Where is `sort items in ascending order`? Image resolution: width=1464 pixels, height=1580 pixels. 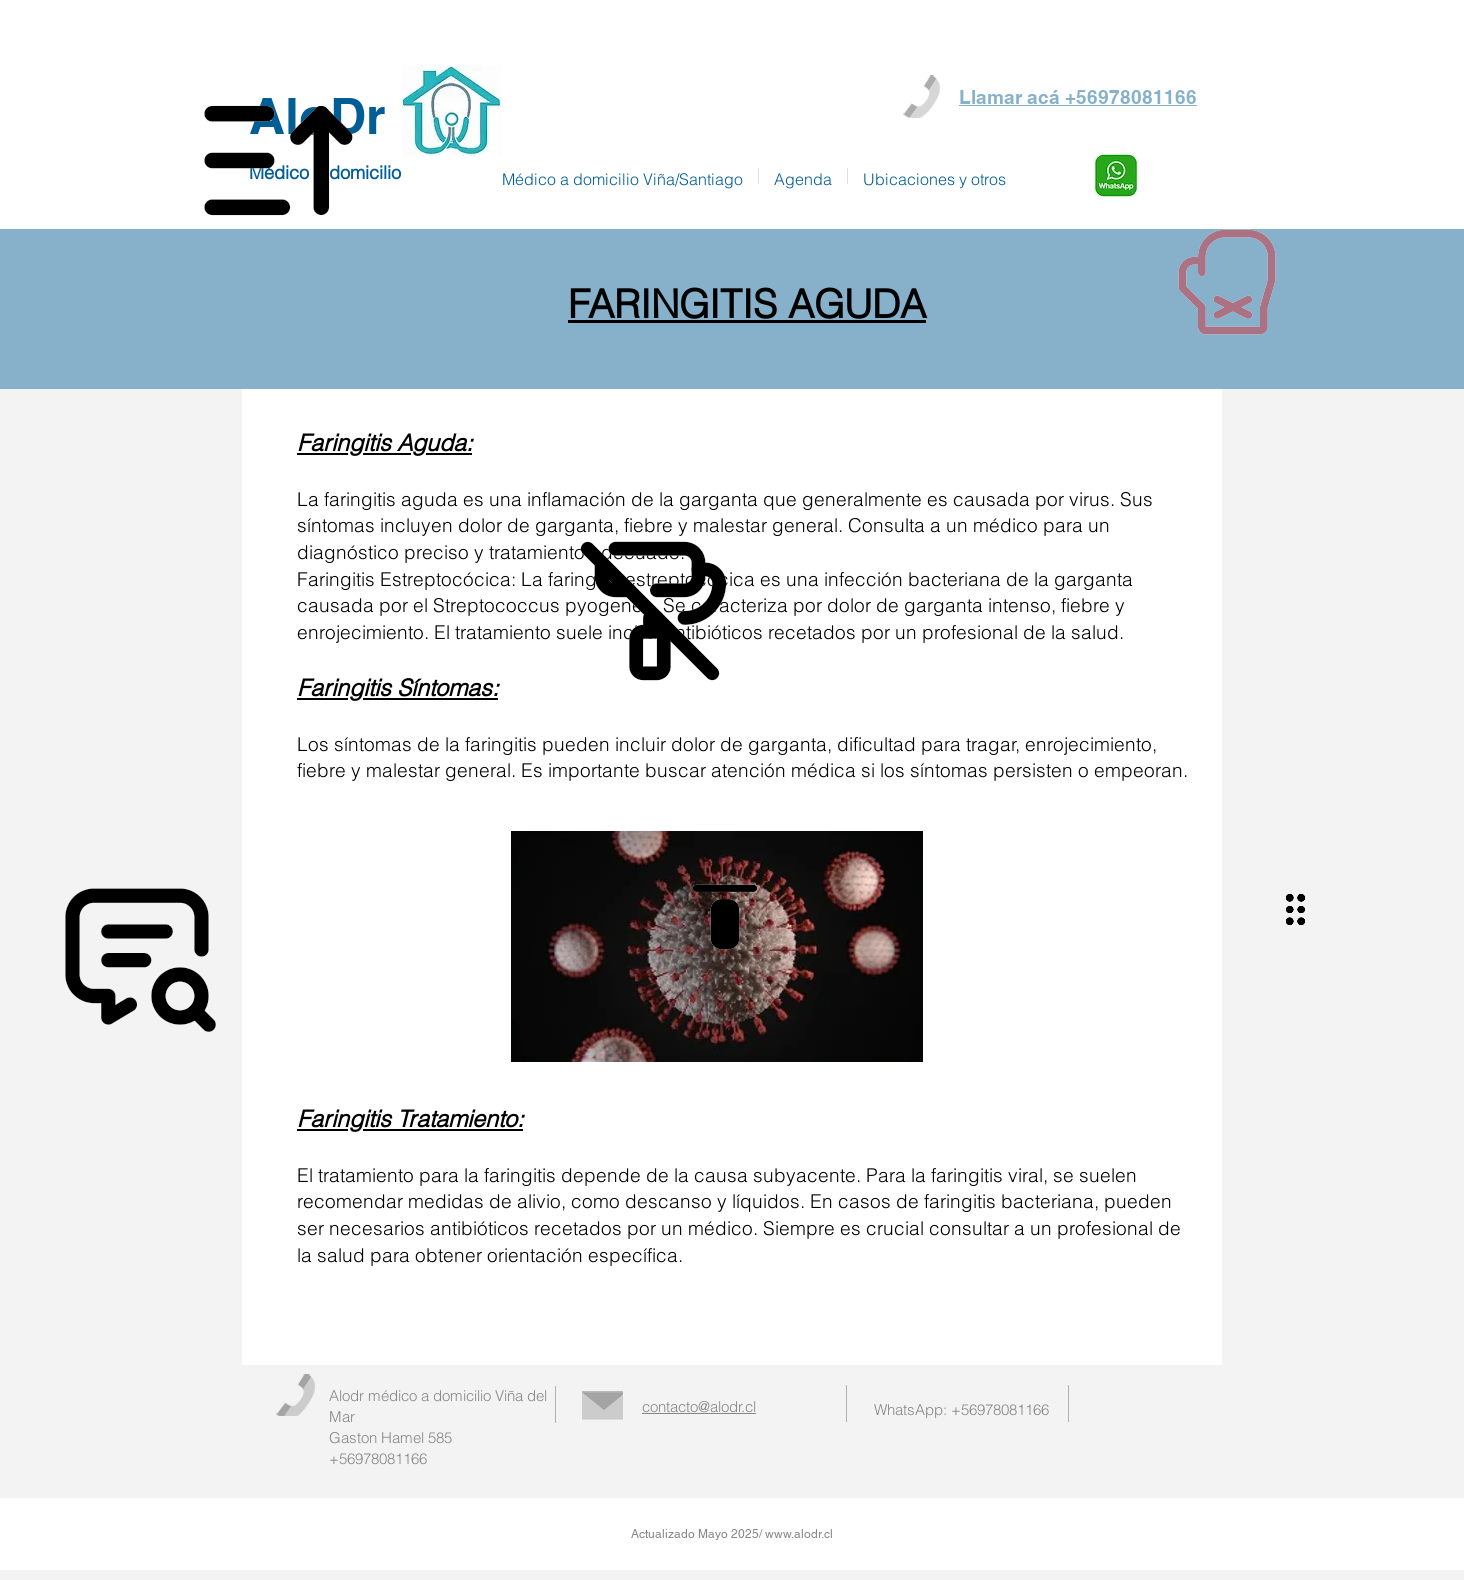 sort items in ascending order is located at coordinates (274, 160).